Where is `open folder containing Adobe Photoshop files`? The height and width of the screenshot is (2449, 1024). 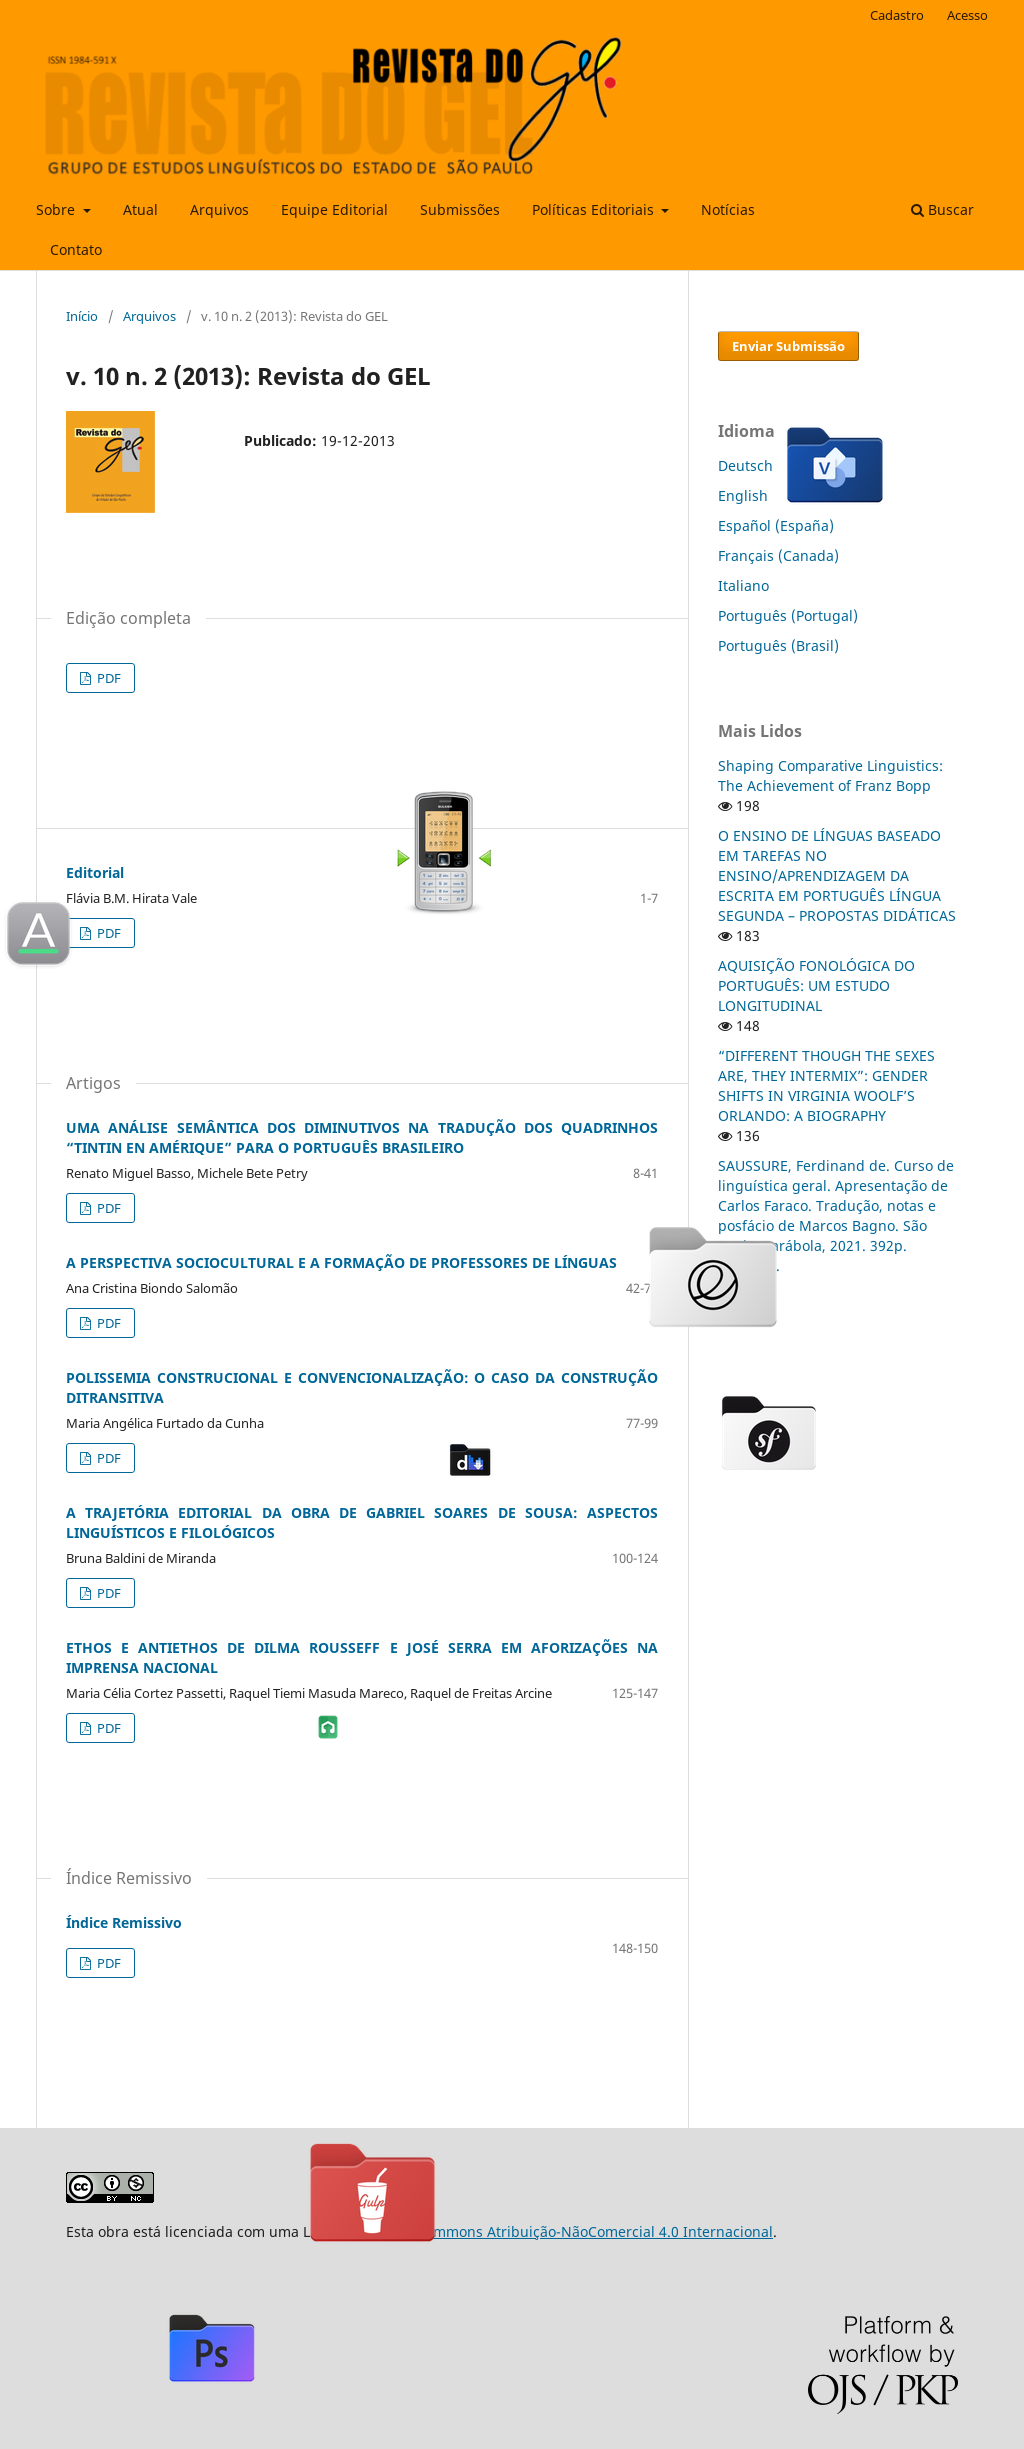 open folder containing Adobe Photoshop files is located at coordinates (211, 2350).